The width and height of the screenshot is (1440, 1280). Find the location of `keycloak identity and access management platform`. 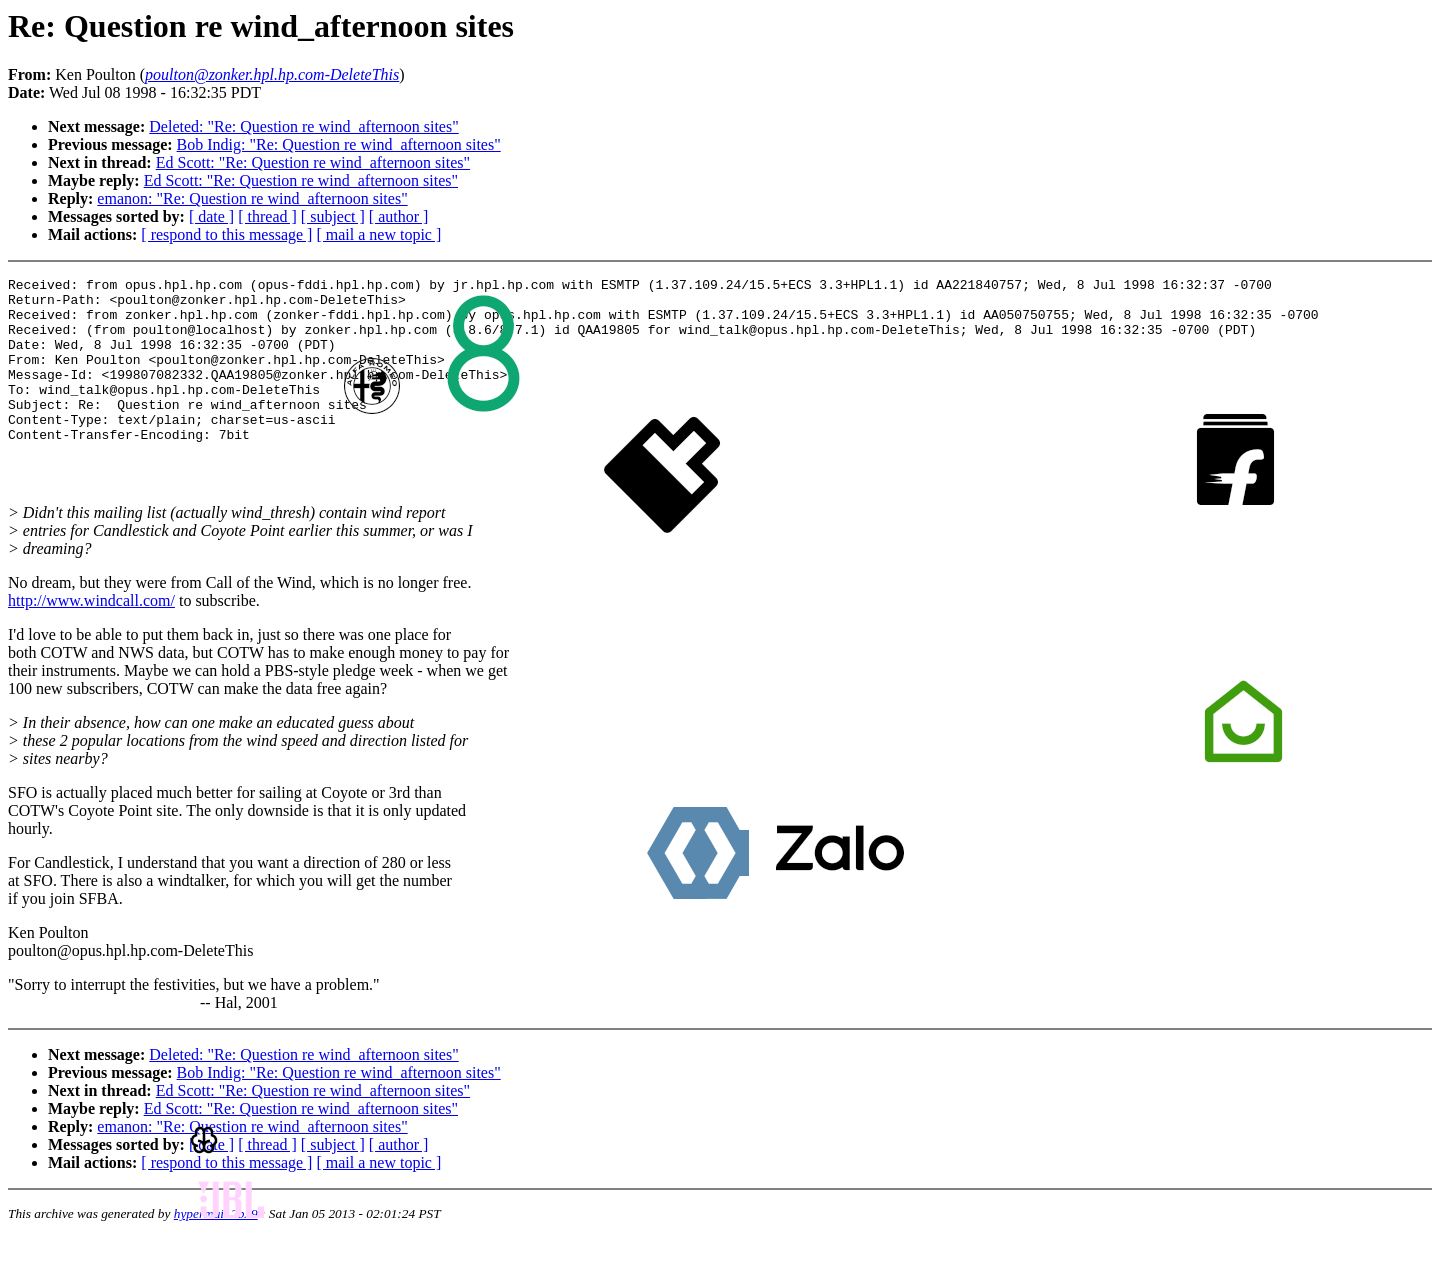

keycloak identity and access management platform is located at coordinates (698, 853).